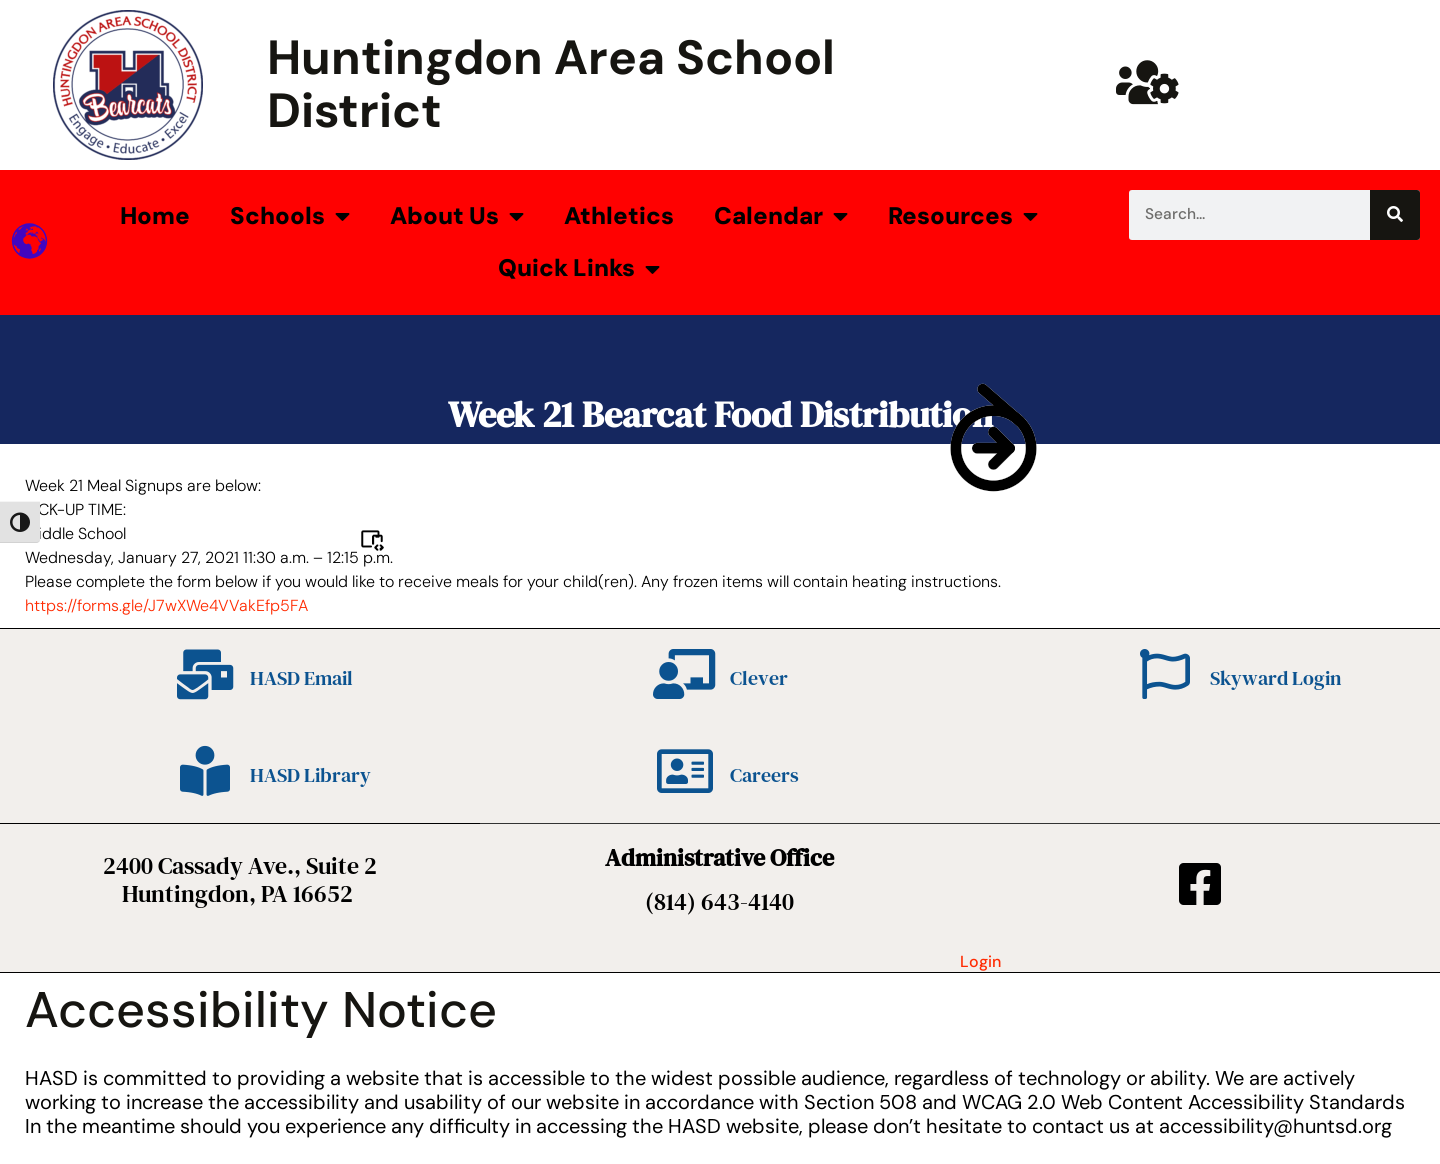  What do you see at coordinates (993, 437) in the screenshot?
I see `navigate to Doctrine PHP library documentation` at bounding box center [993, 437].